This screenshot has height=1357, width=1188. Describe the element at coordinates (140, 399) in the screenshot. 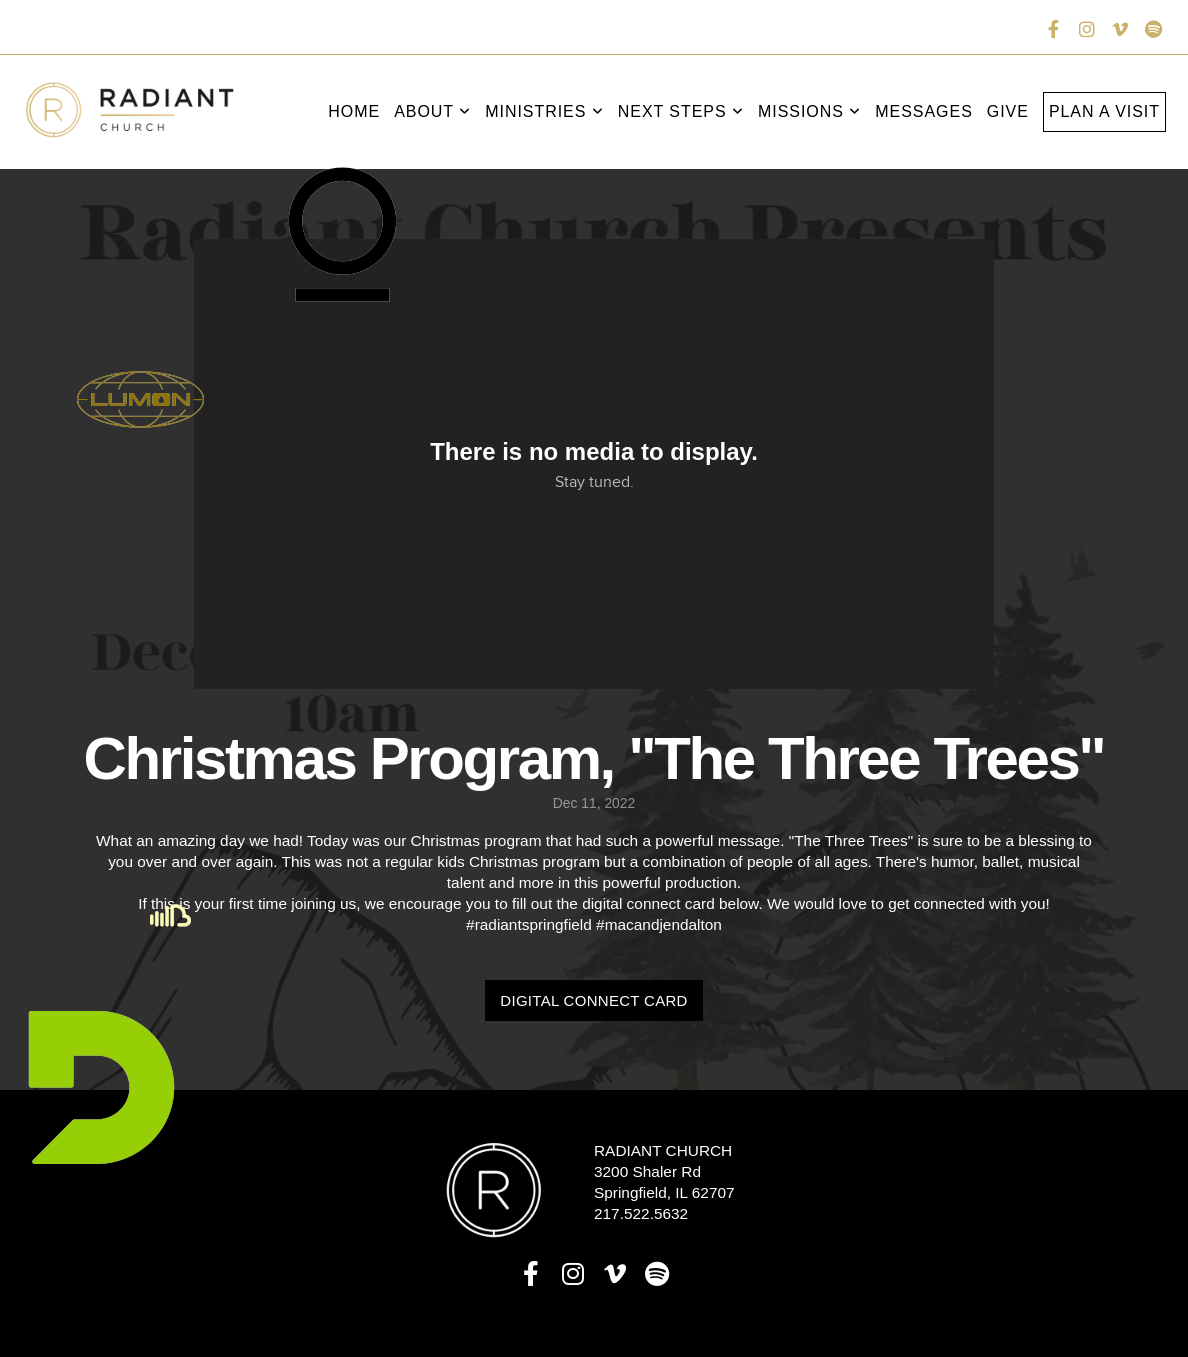

I see `lumon industries brand logo` at that location.